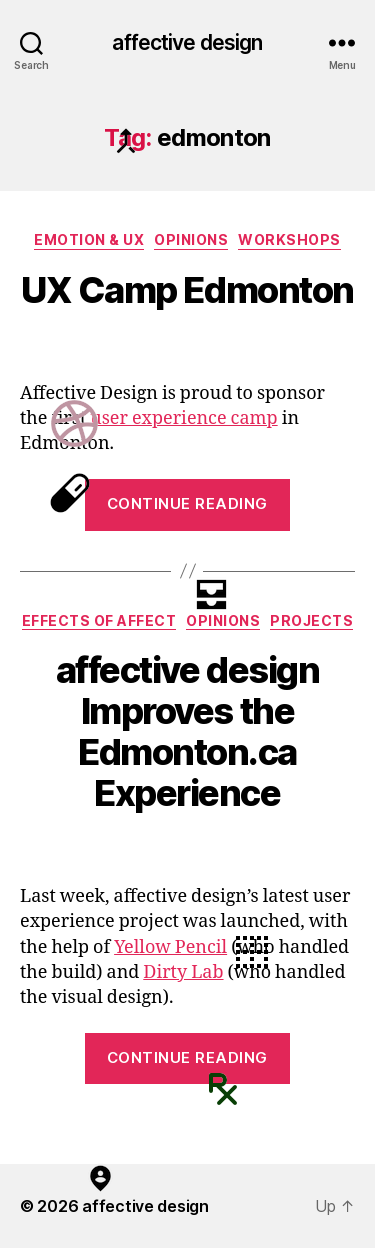 This screenshot has height=1248, width=375. Describe the element at coordinates (70, 493) in the screenshot. I see `access medication reminders or health features` at that location.